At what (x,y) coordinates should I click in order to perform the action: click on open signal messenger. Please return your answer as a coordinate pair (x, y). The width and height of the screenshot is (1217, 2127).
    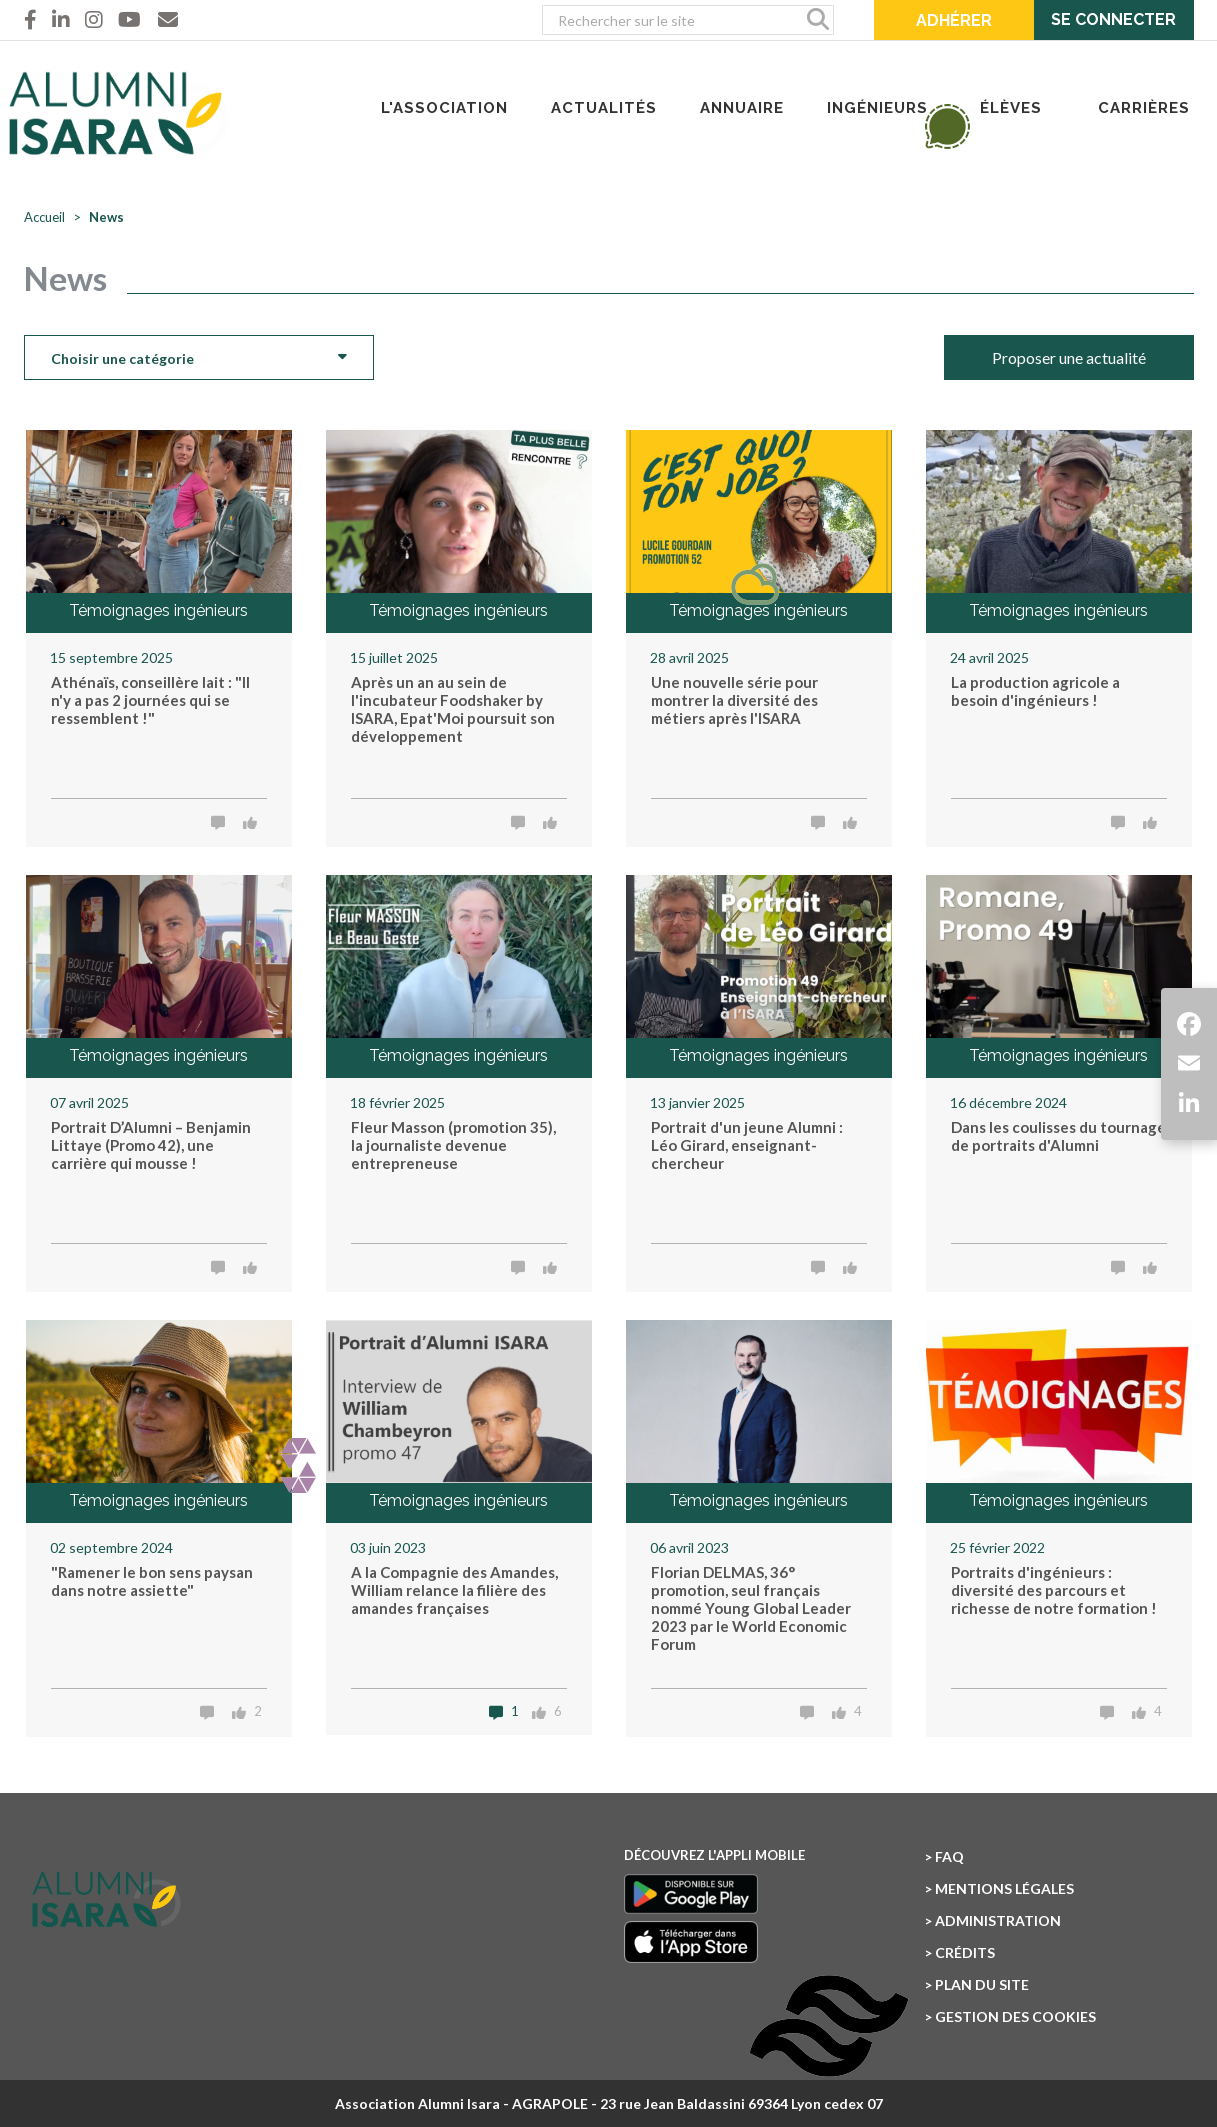
    Looking at the image, I should click on (947, 126).